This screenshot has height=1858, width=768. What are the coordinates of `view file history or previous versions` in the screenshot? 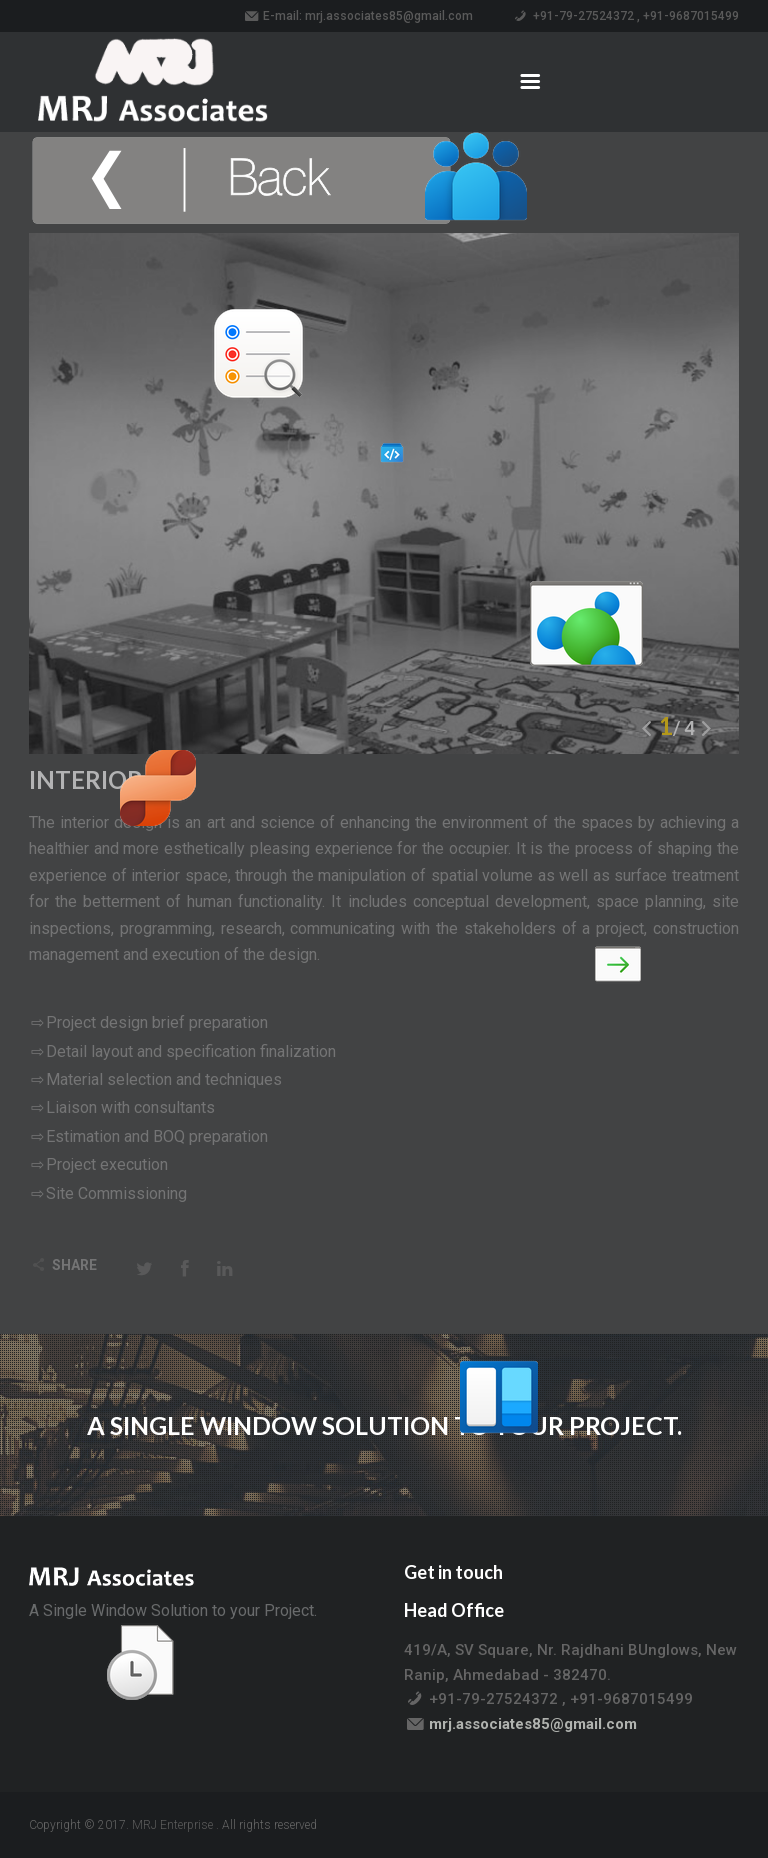 It's located at (147, 1660).